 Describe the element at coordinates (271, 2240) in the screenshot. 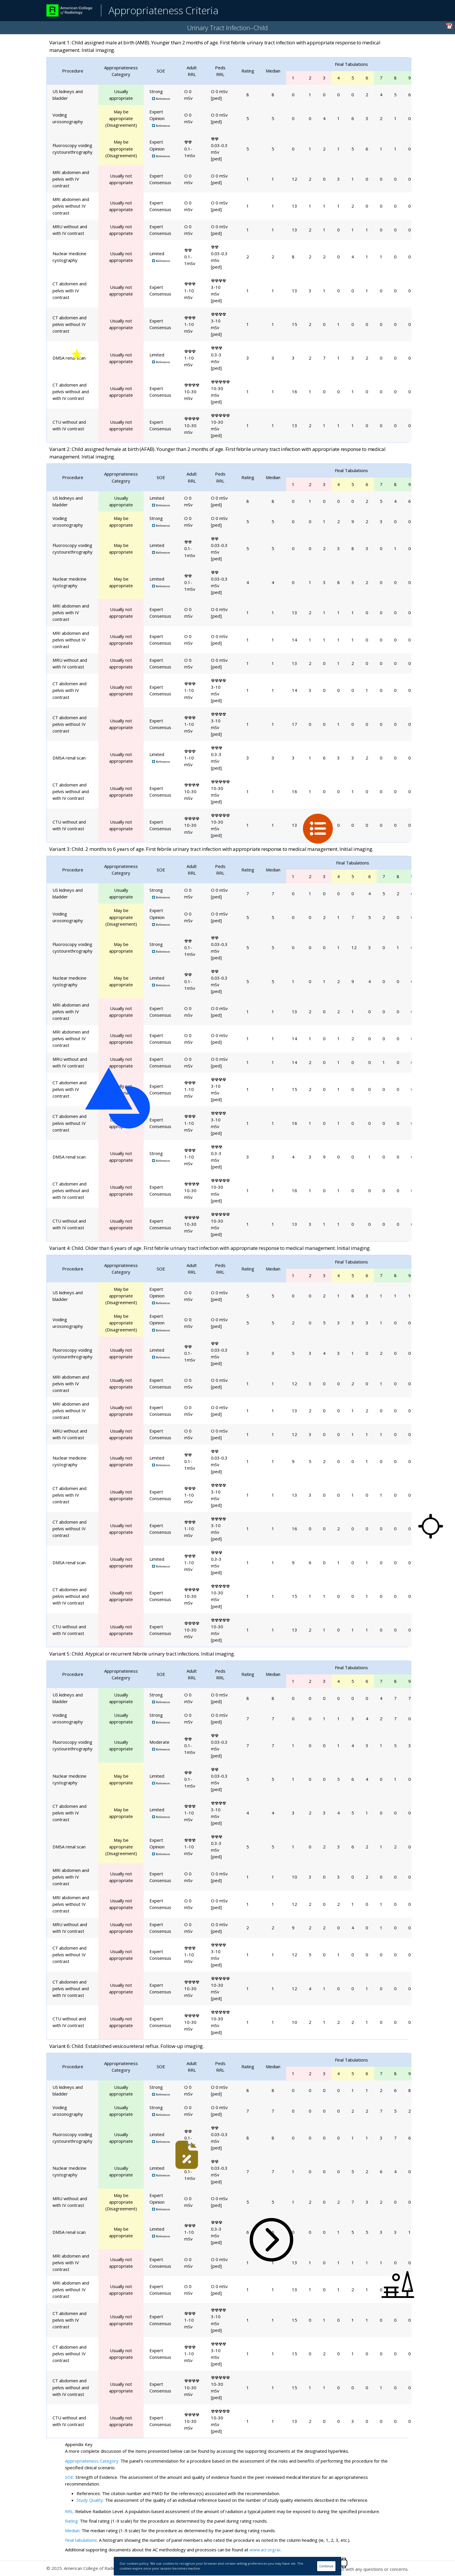

I see `navigate to the next item or screen` at that location.